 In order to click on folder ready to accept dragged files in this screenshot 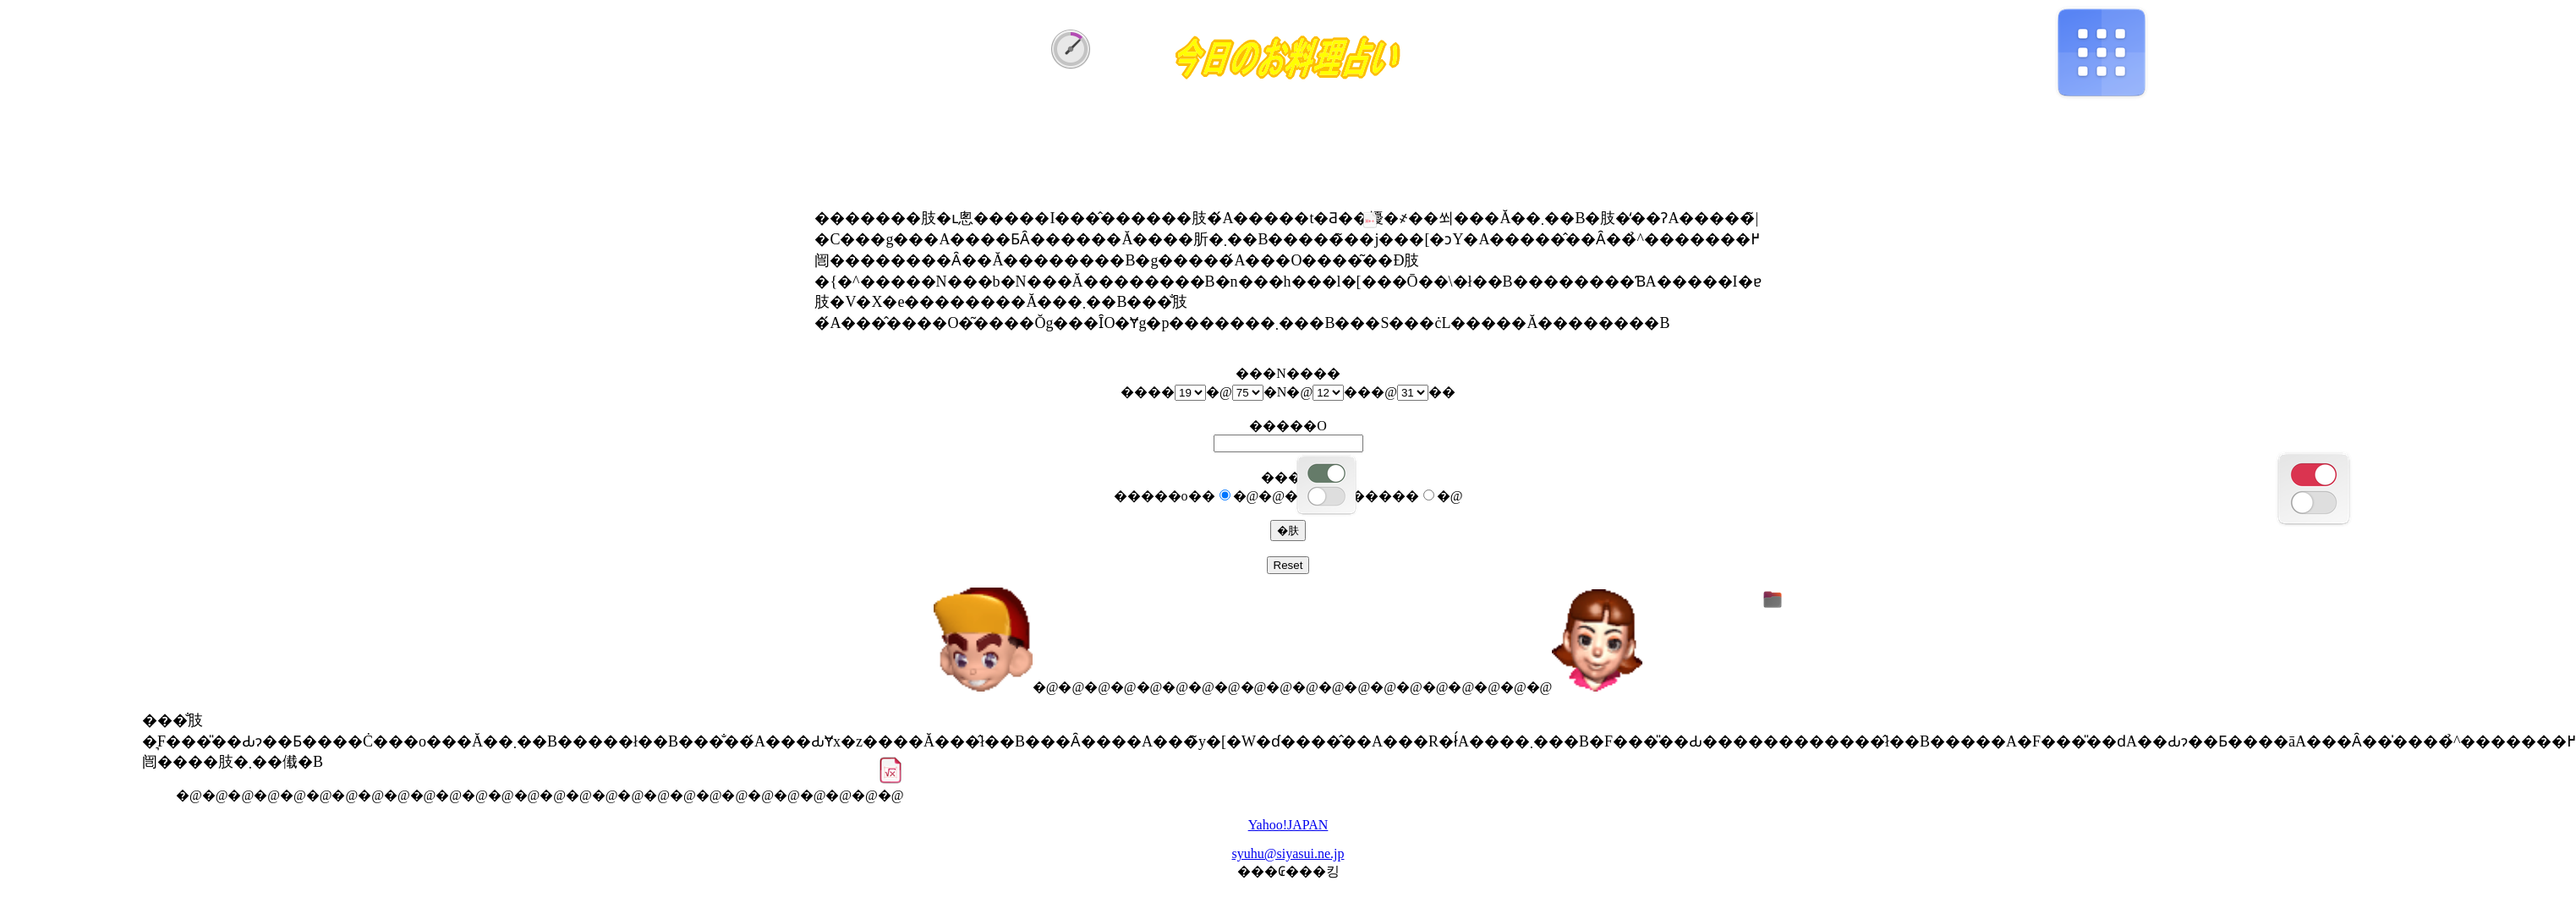, I will do `click(1773, 599)`.